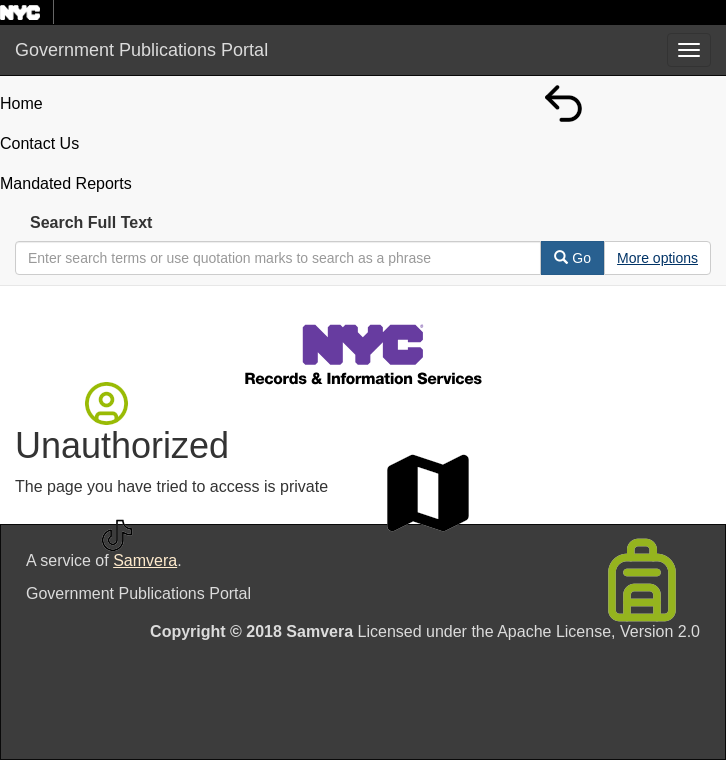 The image size is (726, 760). Describe the element at coordinates (563, 103) in the screenshot. I see `undo the last action` at that location.